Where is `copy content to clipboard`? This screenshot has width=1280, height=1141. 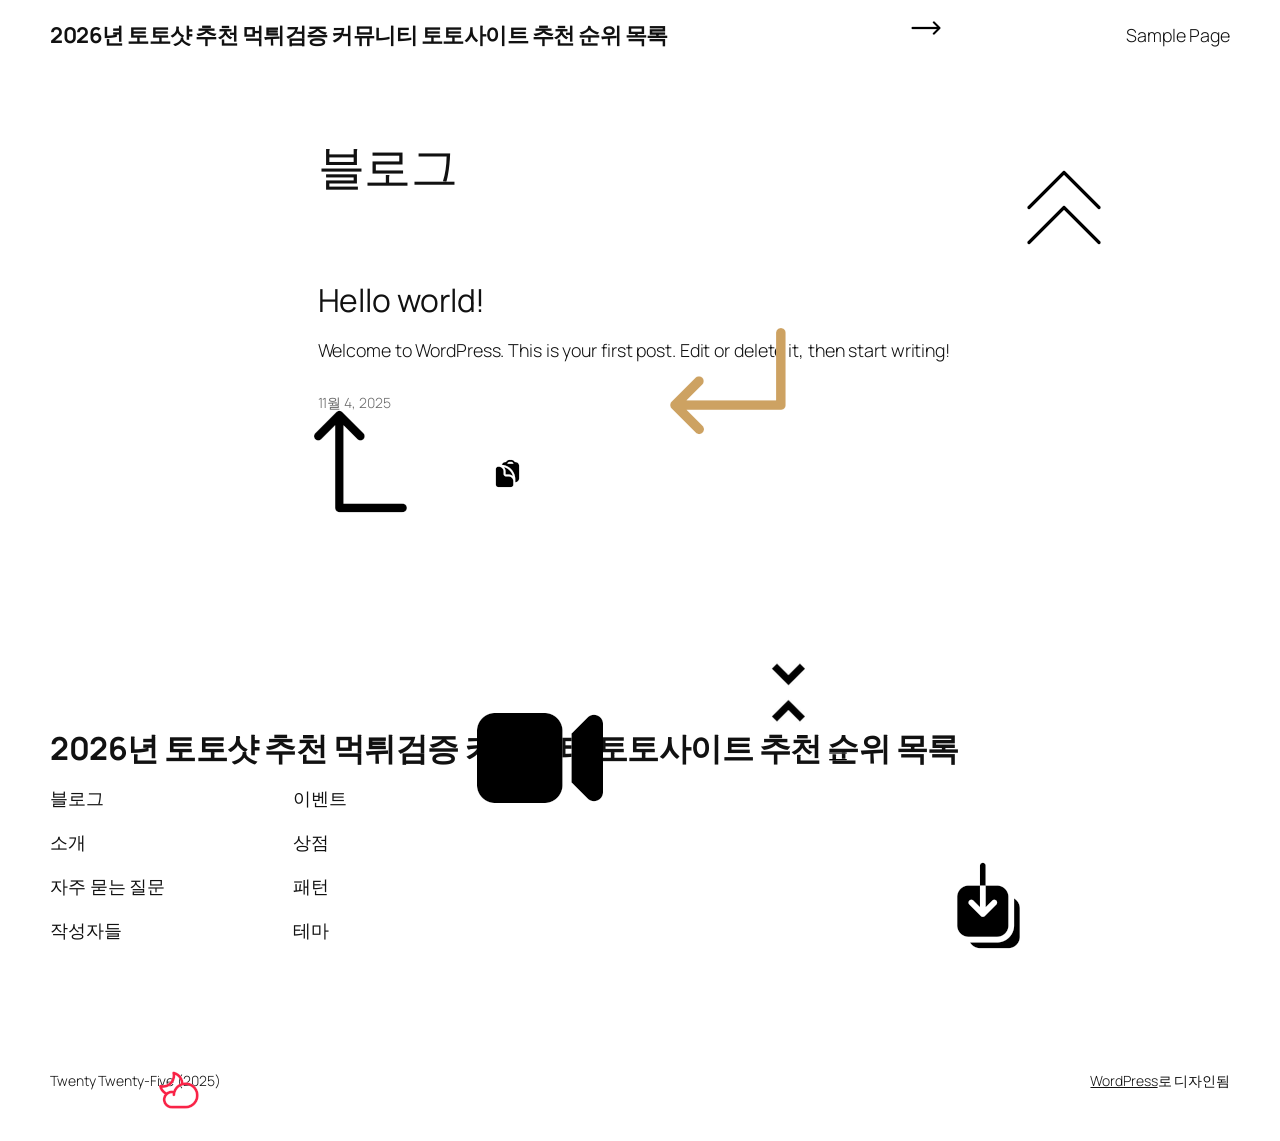
copy content to clipboard is located at coordinates (507, 473).